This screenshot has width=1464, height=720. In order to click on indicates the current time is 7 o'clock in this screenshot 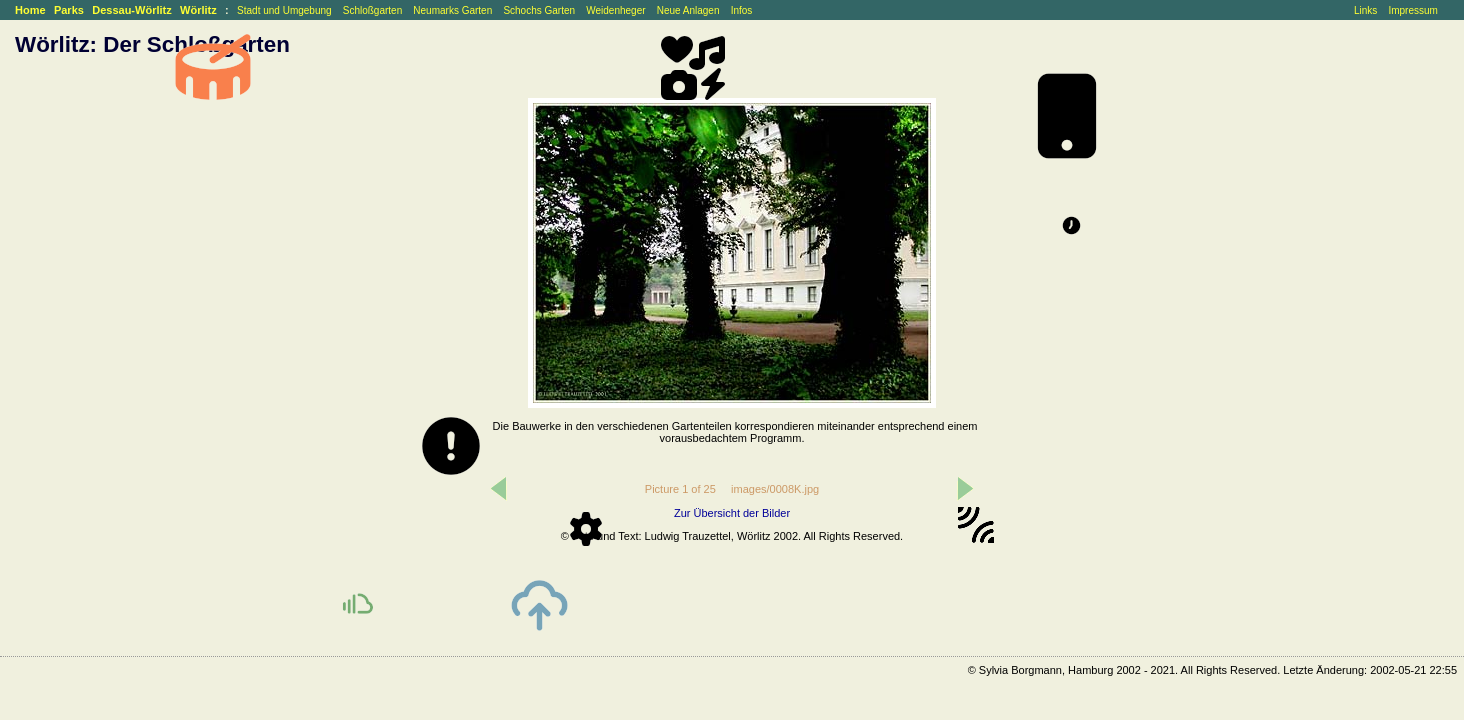, I will do `click(1071, 225)`.